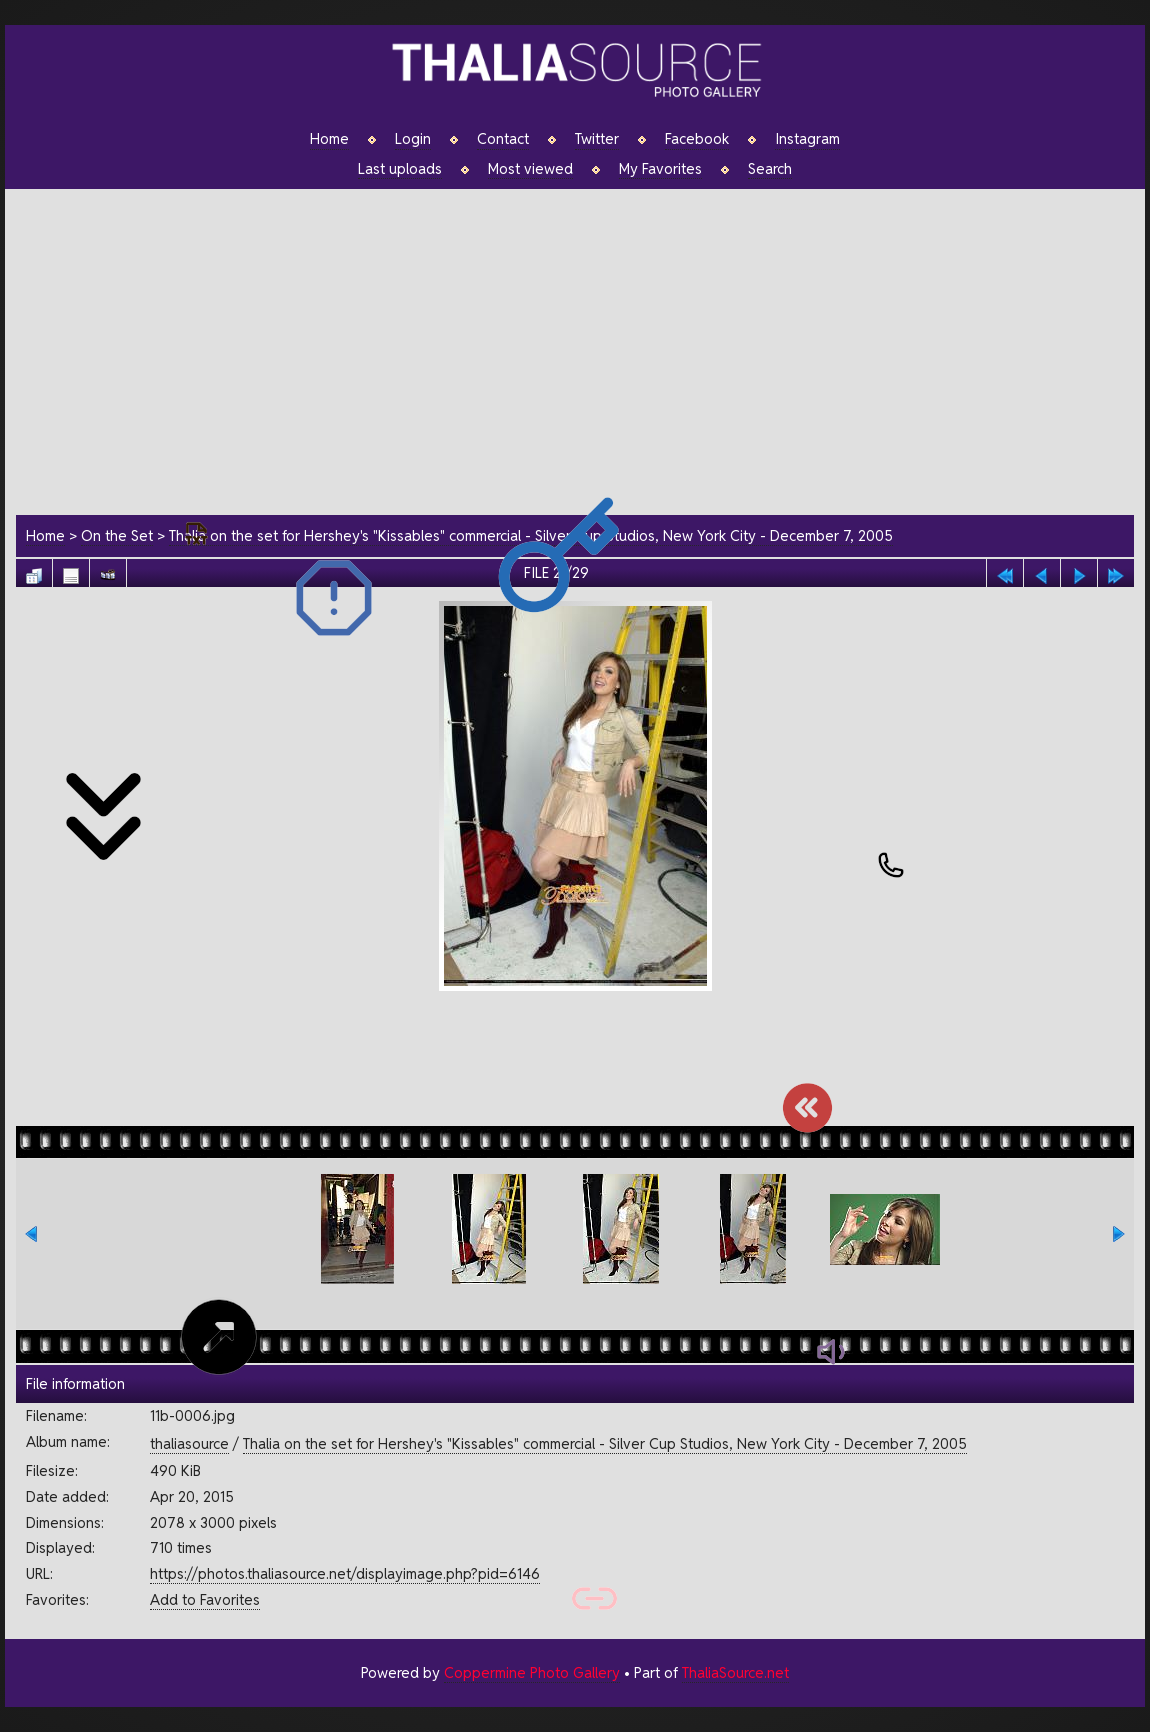  Describe the element at coordinates (103, 816) in the screenshot. I see `scroll down or view more content` at that location.